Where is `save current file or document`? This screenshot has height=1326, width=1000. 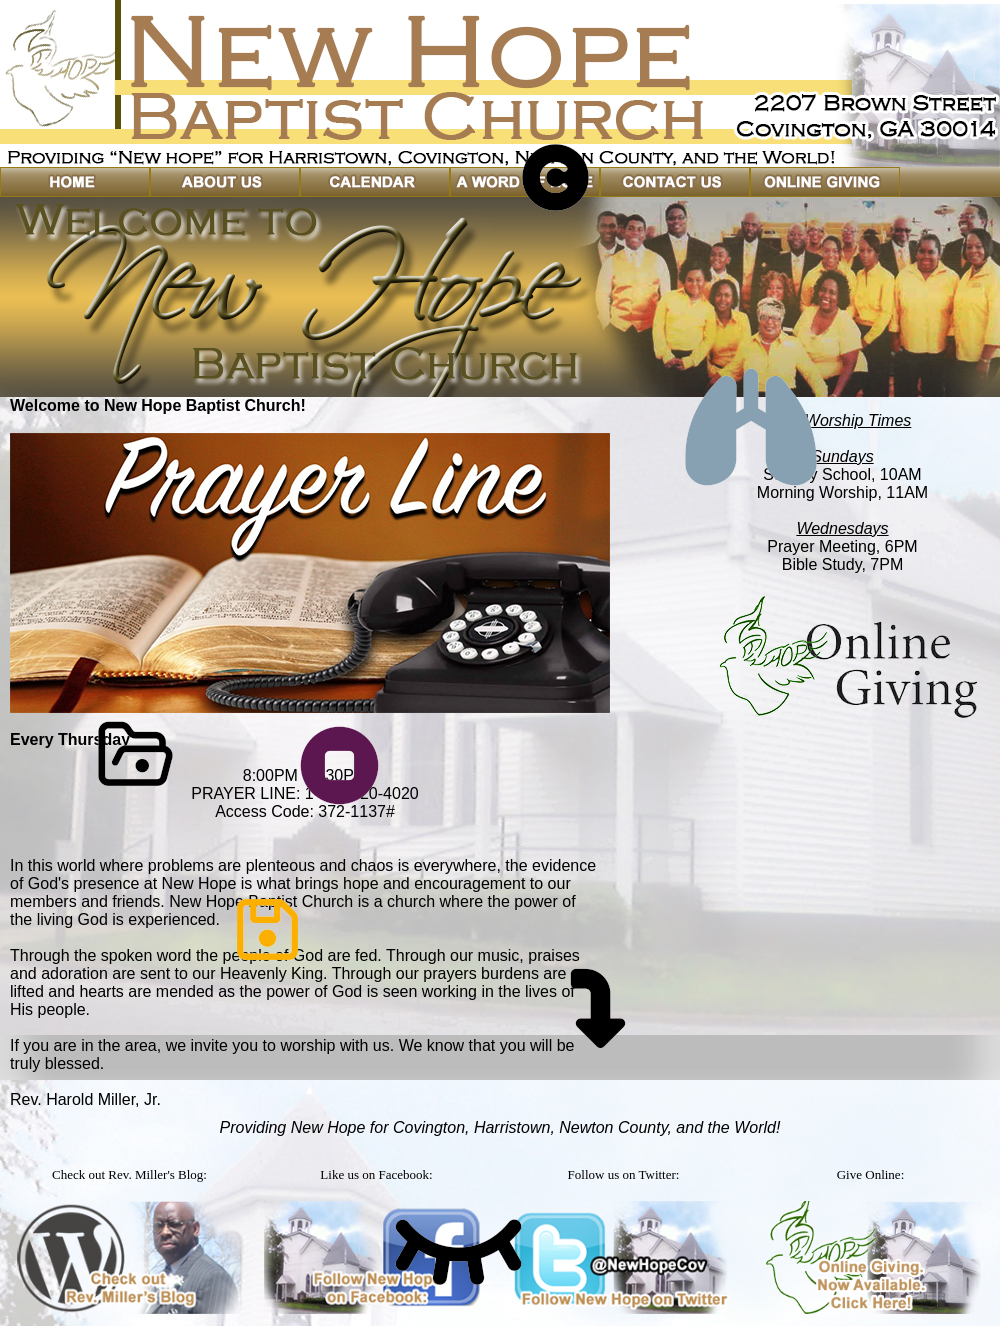
save current file or document is located at coordinates (267, 929).